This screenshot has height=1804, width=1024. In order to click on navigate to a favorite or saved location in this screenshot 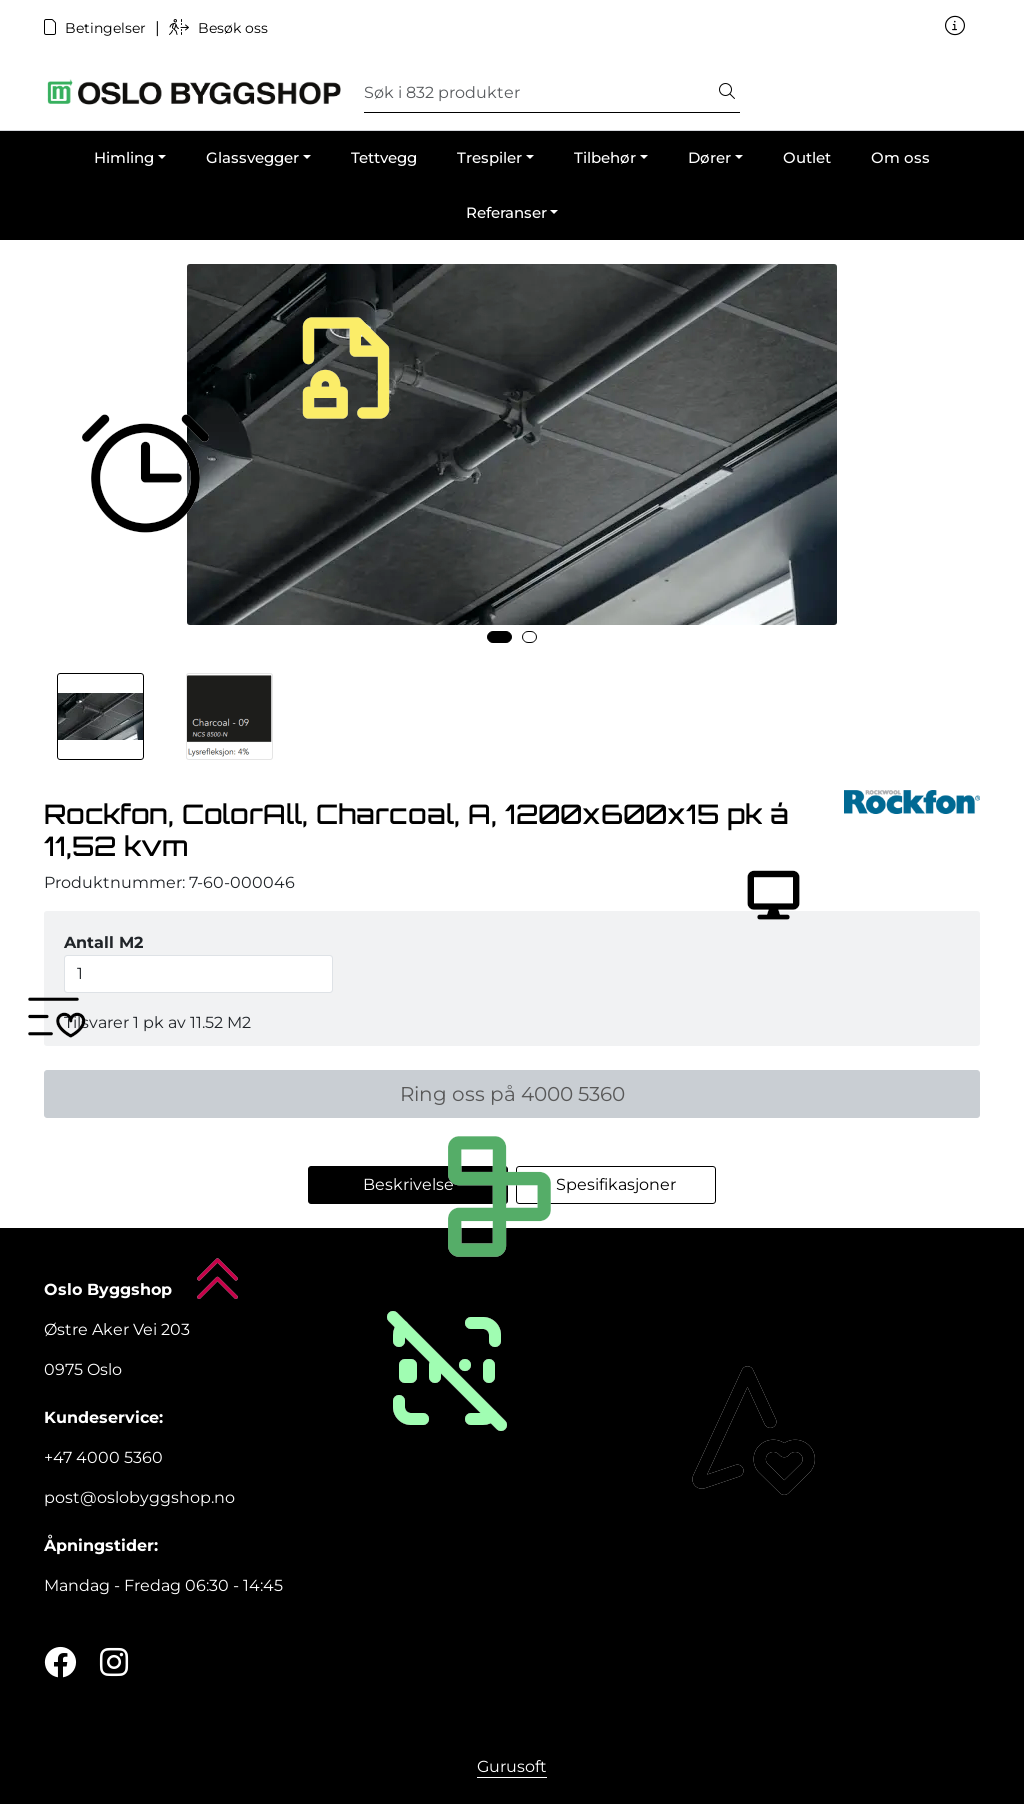, I will do `click(747, 1427)`.